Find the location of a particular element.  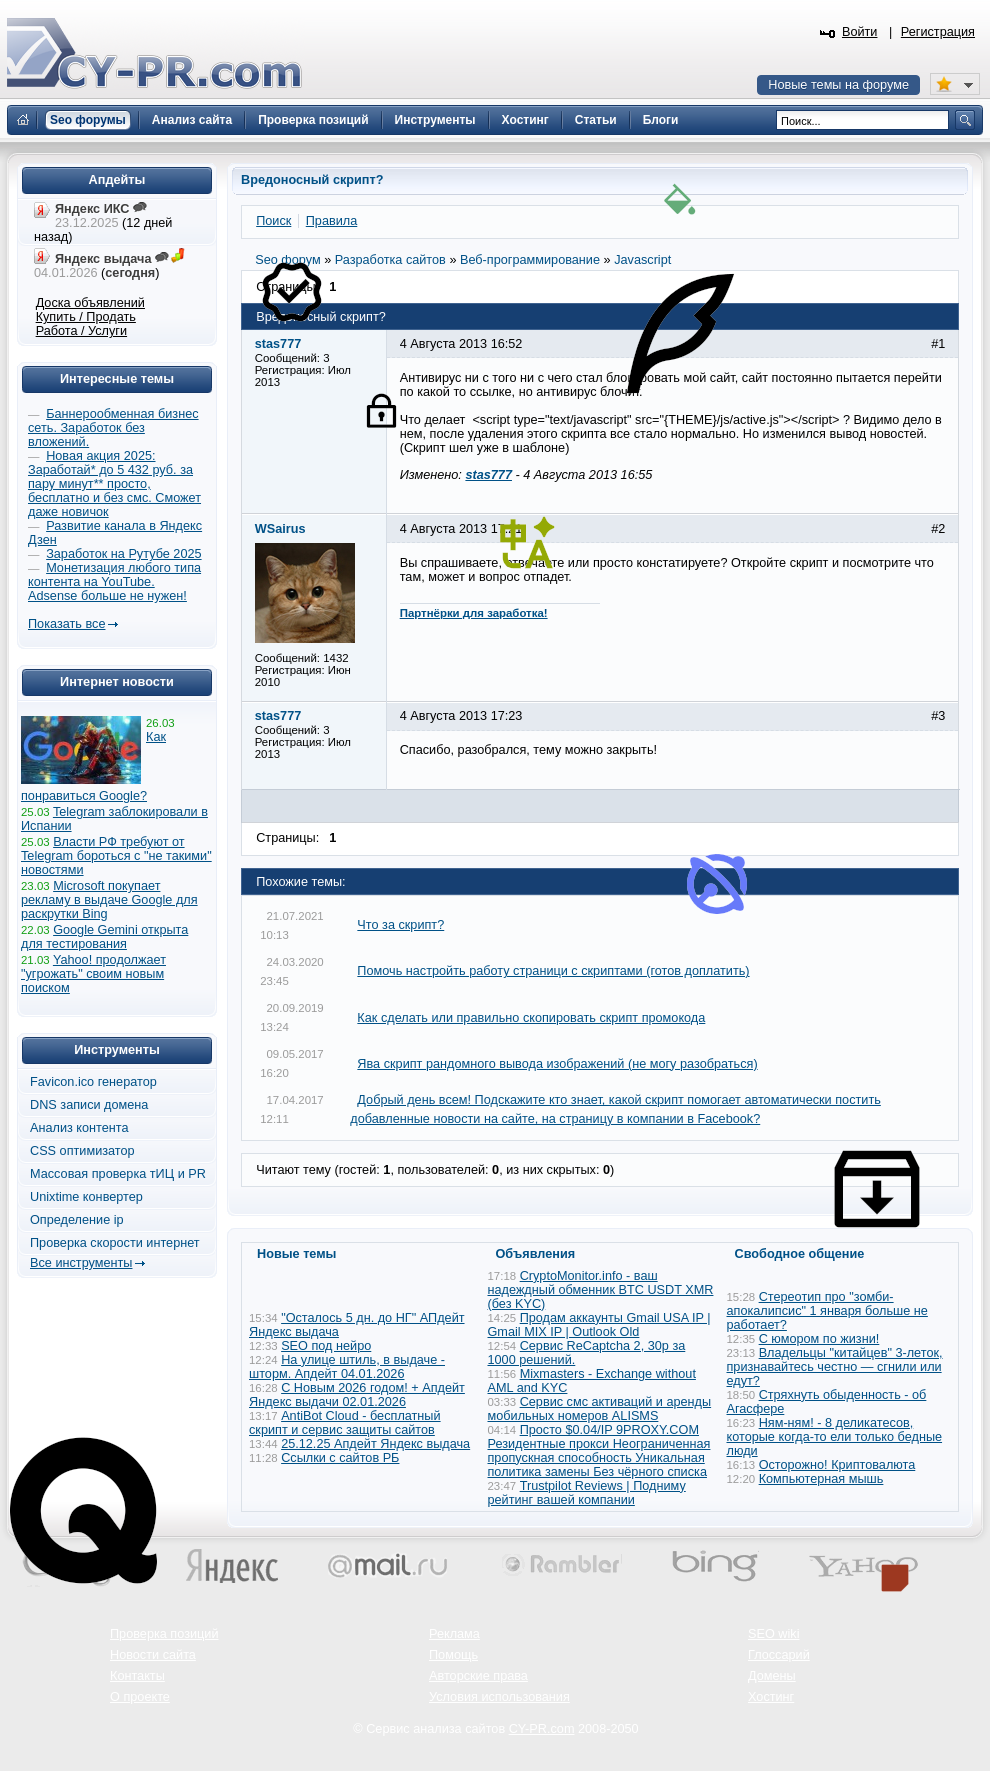

indicates a verified account or profile is located at coordinates (292, 292).